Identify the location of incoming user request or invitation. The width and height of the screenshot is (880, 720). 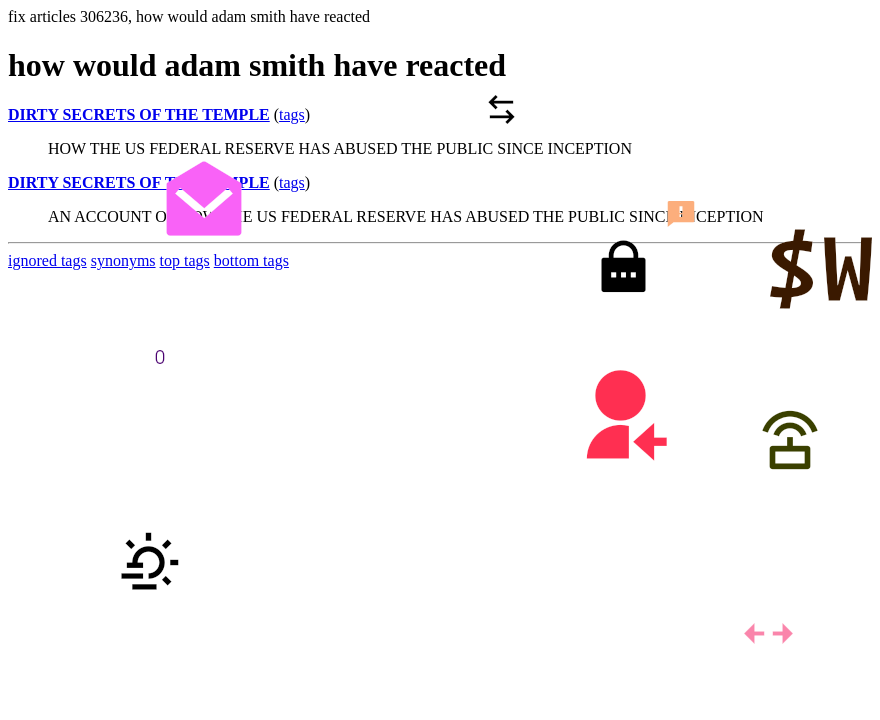
(620, 416).